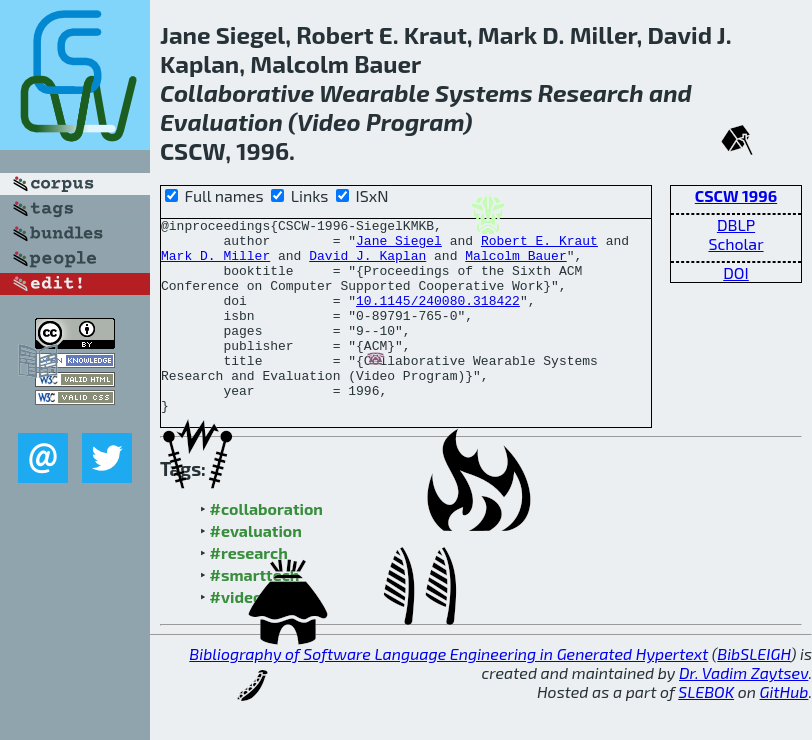  What do you see at coordinates (478, 479) in the screenshot?
I see `indicates a hot or trending item` at bounding box center [478, 479].